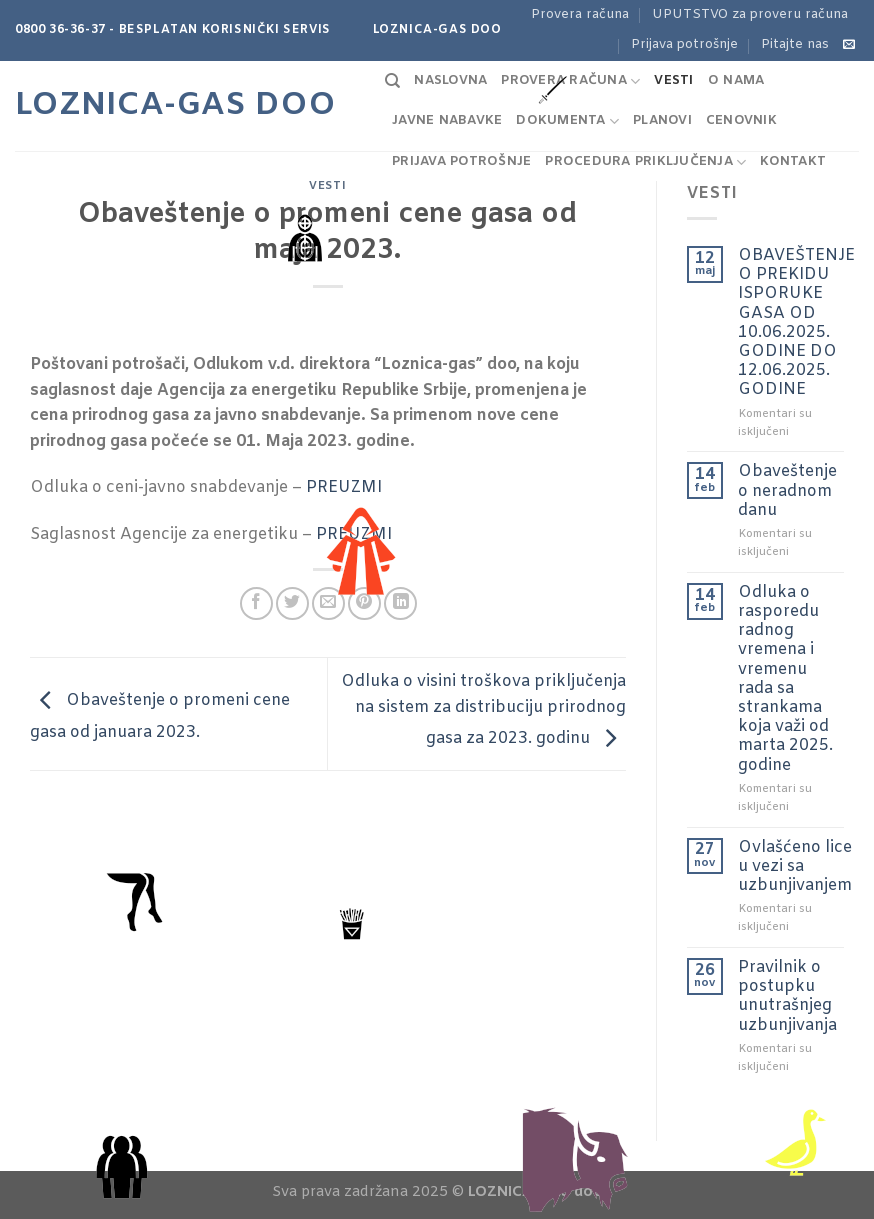  I want to click on goose character or mascot icon, so click(795, 1142).